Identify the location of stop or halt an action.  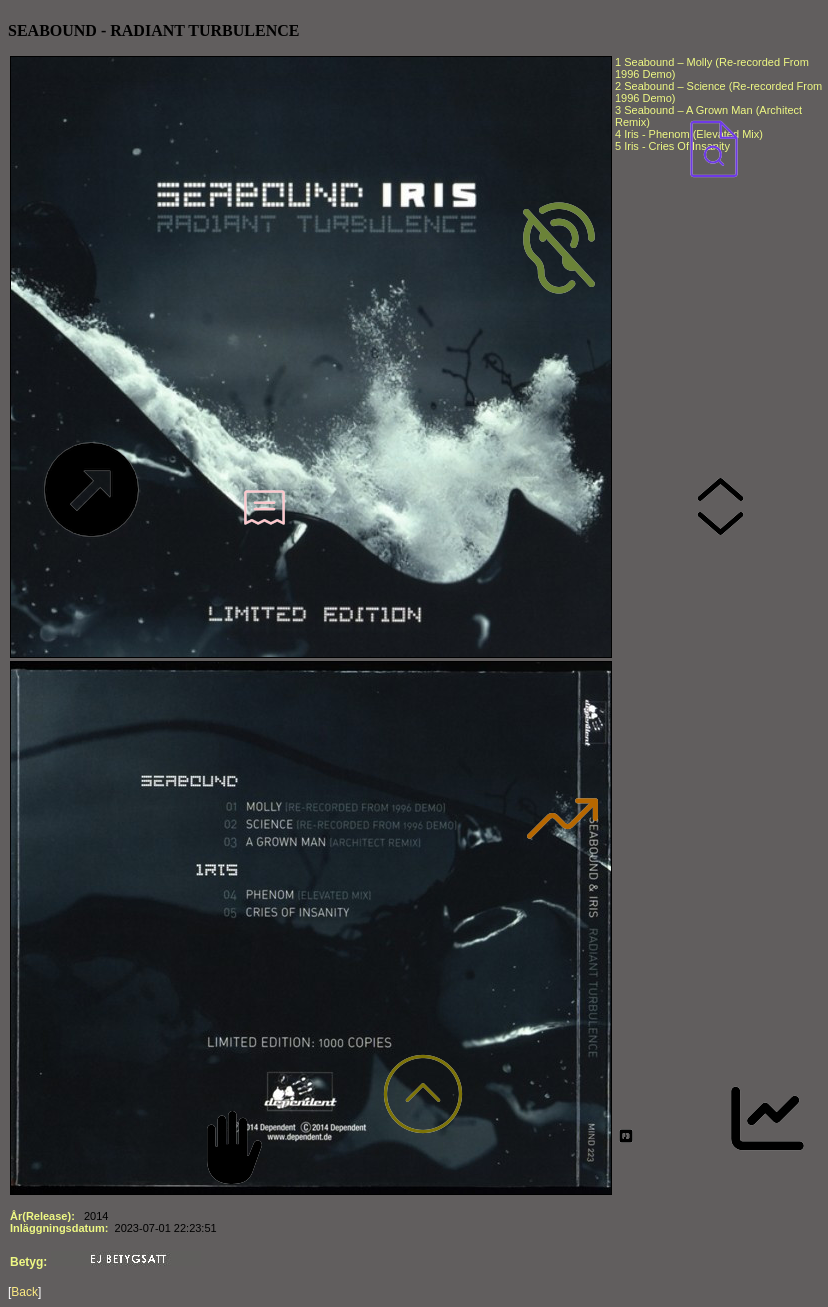
(234, 1147).